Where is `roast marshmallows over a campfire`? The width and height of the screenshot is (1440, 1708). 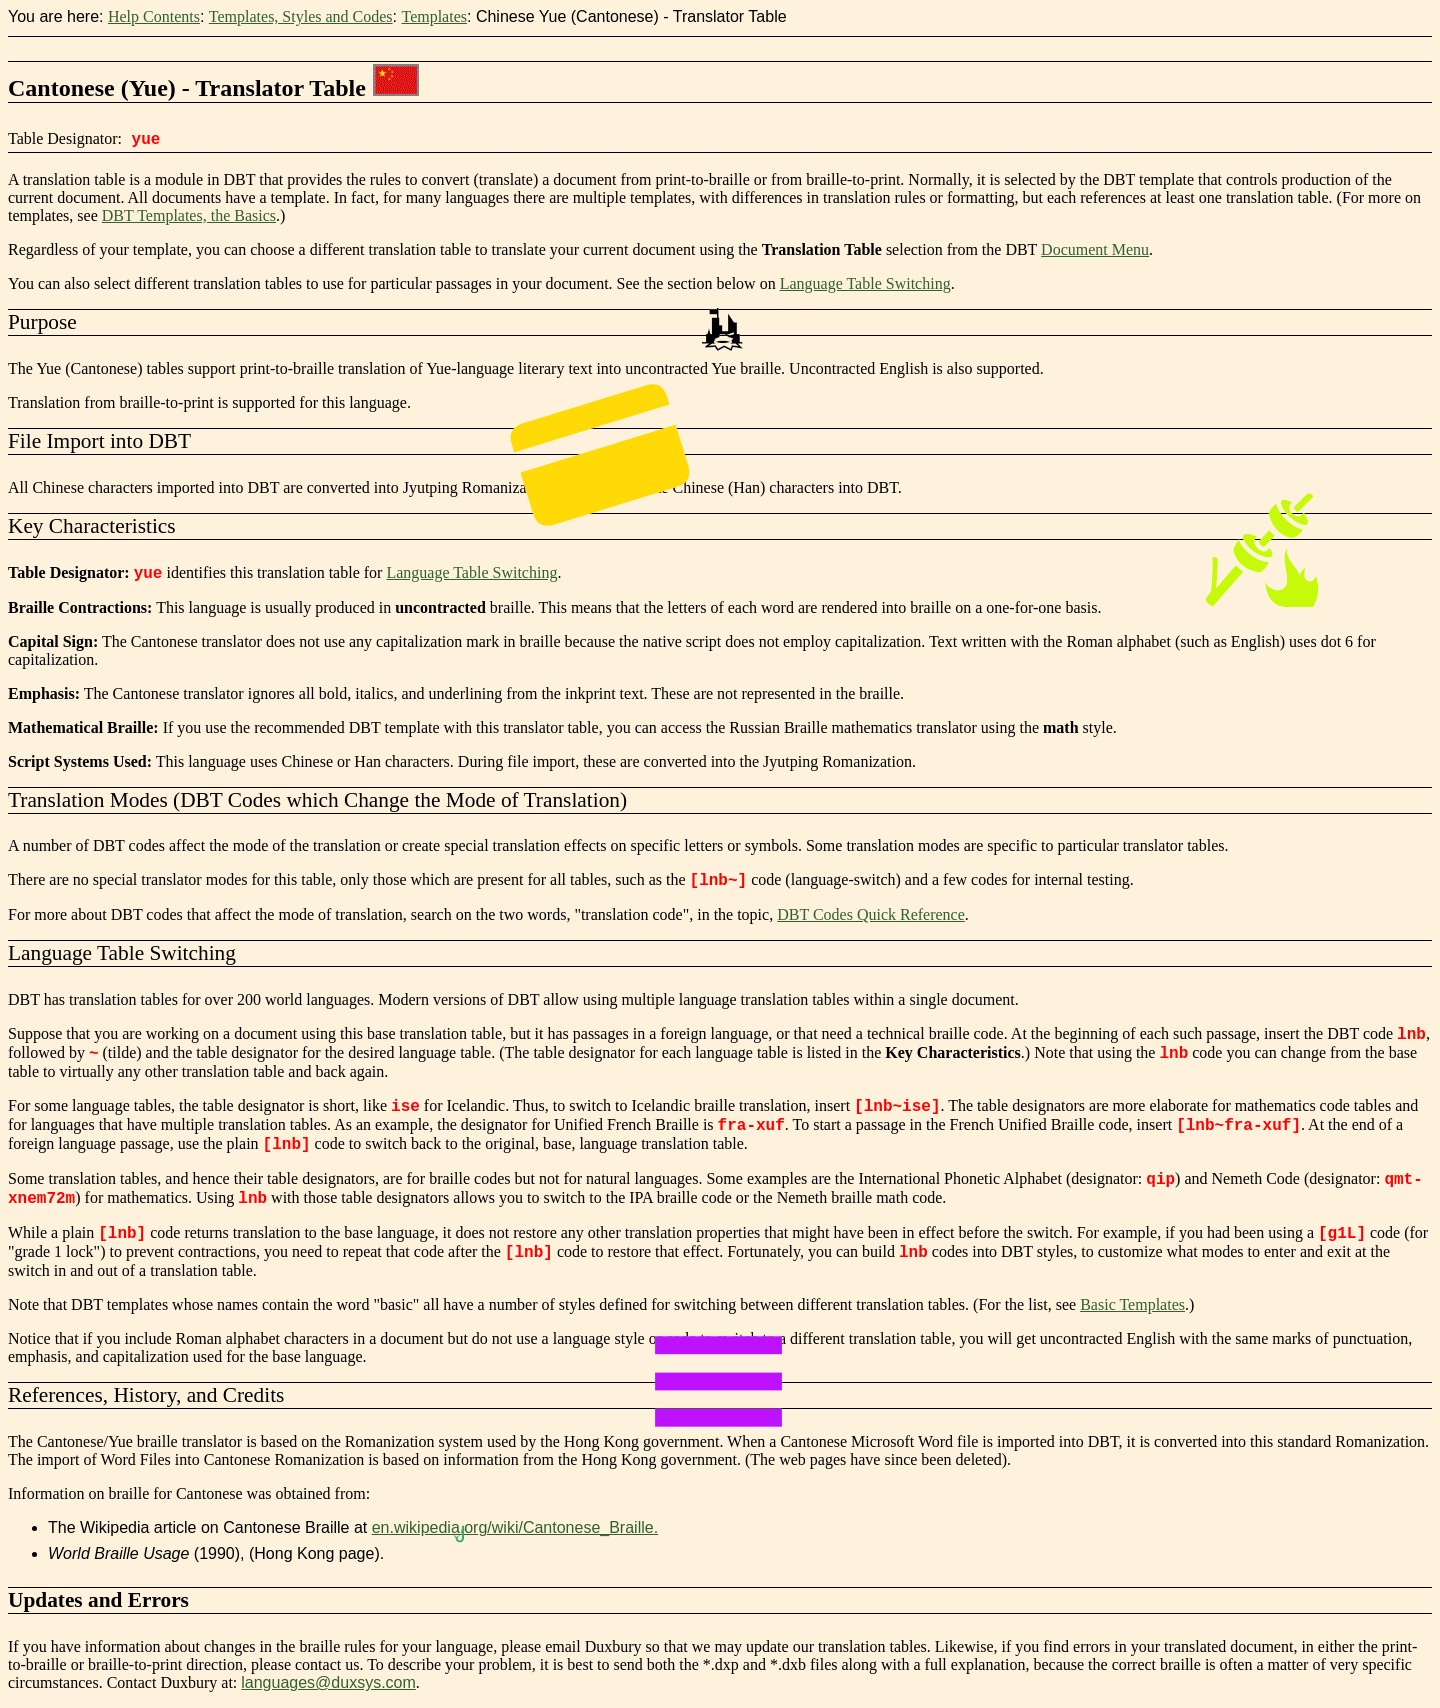
roast marshmallows over a campfire is located at coordinates (1261, 550).